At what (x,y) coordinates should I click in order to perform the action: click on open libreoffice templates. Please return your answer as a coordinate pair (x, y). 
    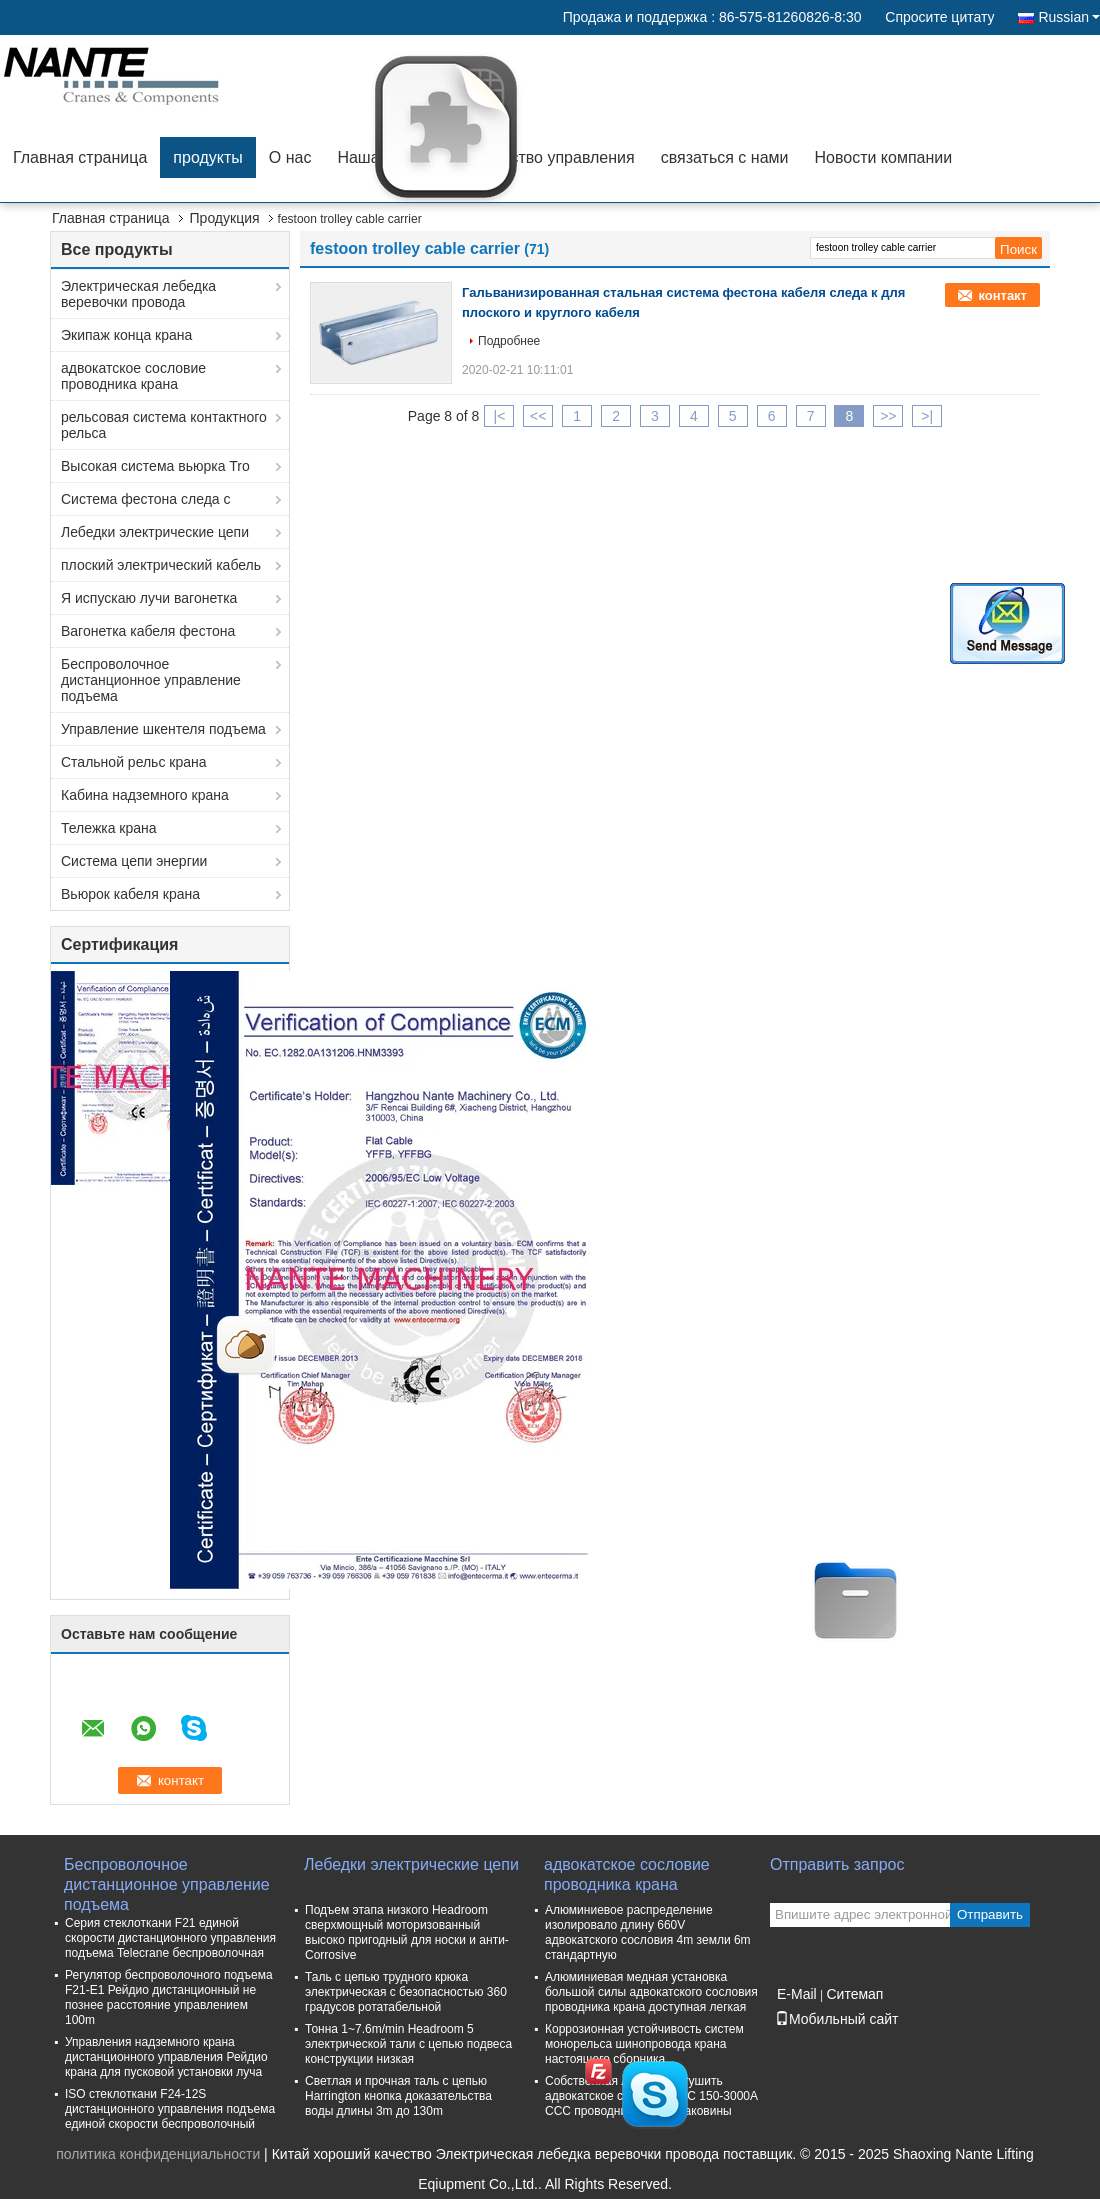
    Looking at the image, I should click on (446, 127).